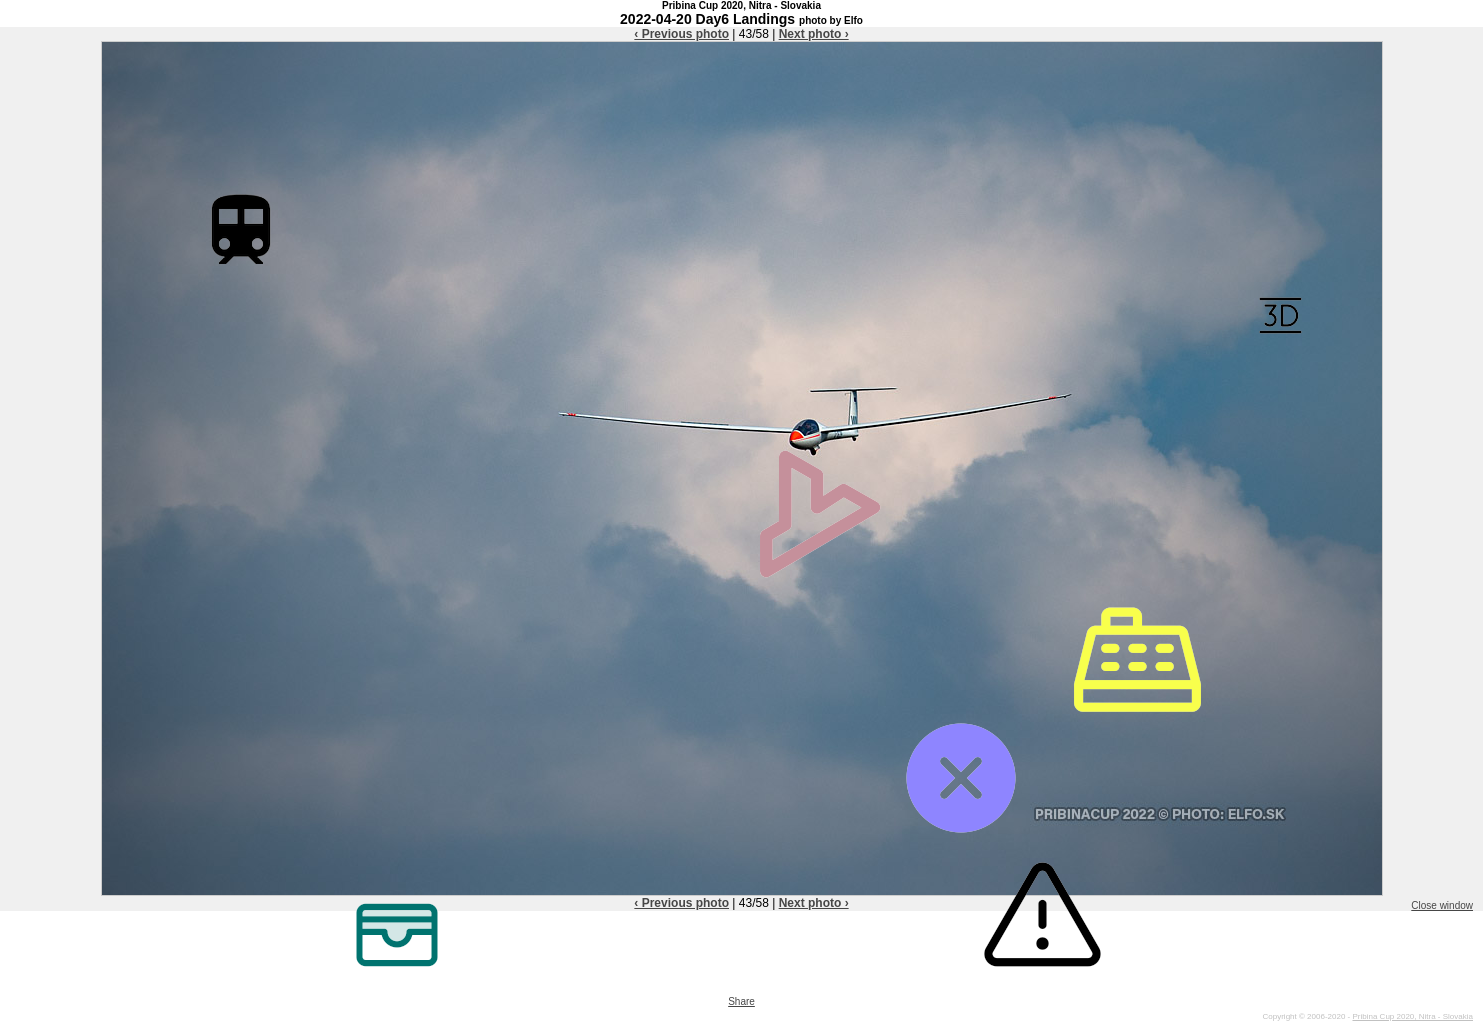  I want to click on access your wallet or saved payment methods, so click(397, 935).